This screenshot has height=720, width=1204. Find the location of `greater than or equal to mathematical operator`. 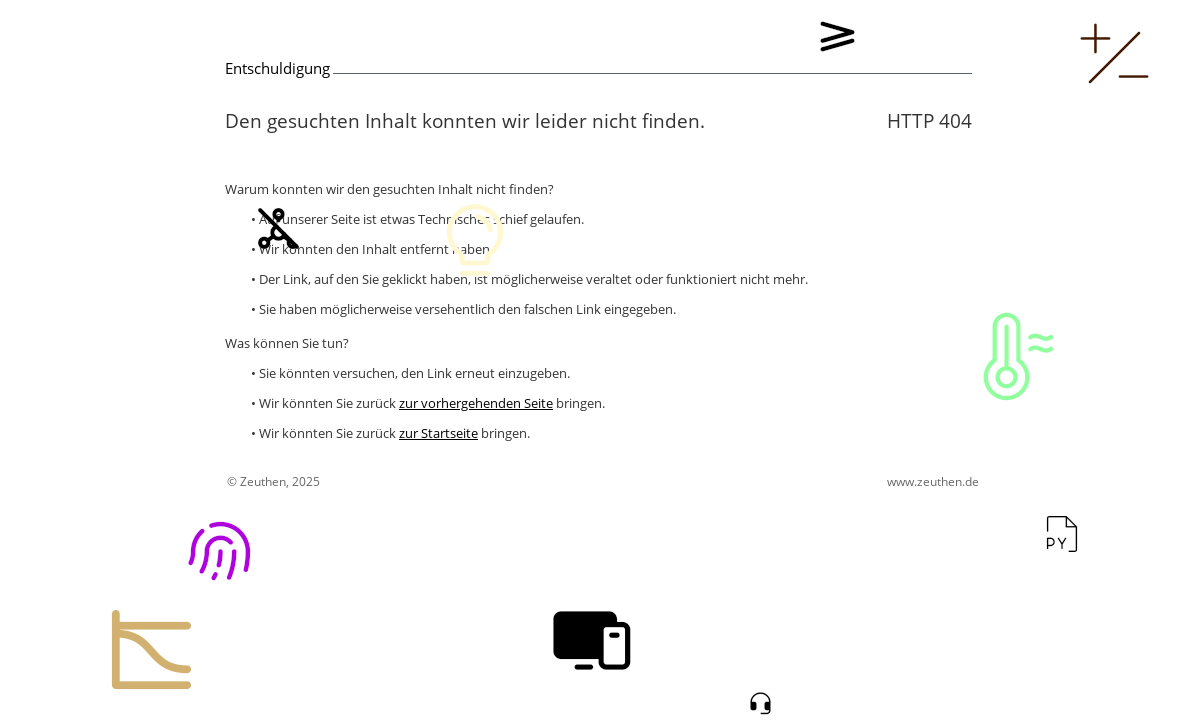

greater than or equal to mathematical operator is located at coordinates (837, 36).